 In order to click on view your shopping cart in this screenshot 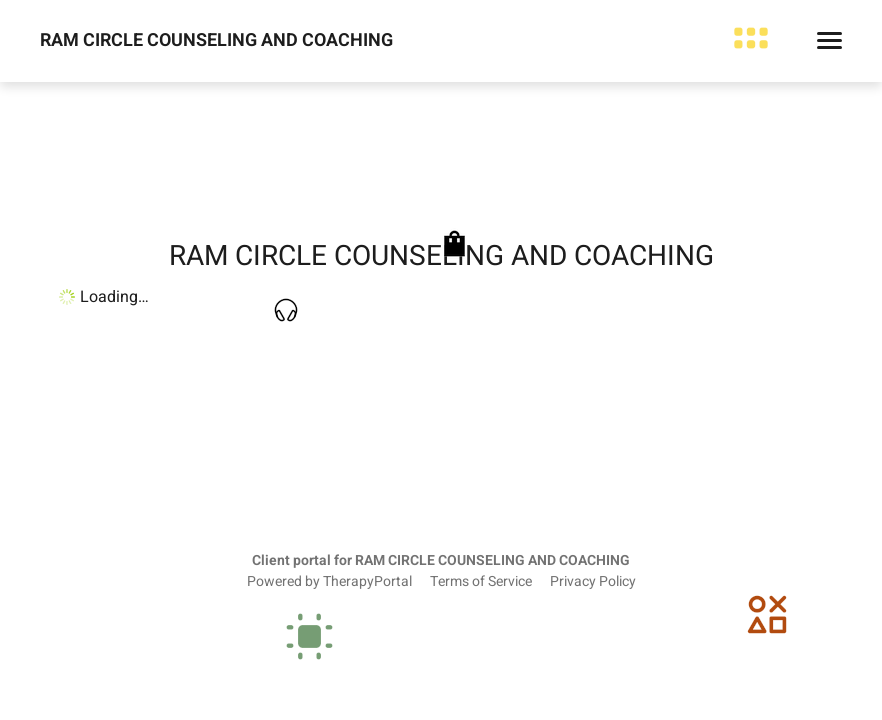, I will do `click(454, 243)`.